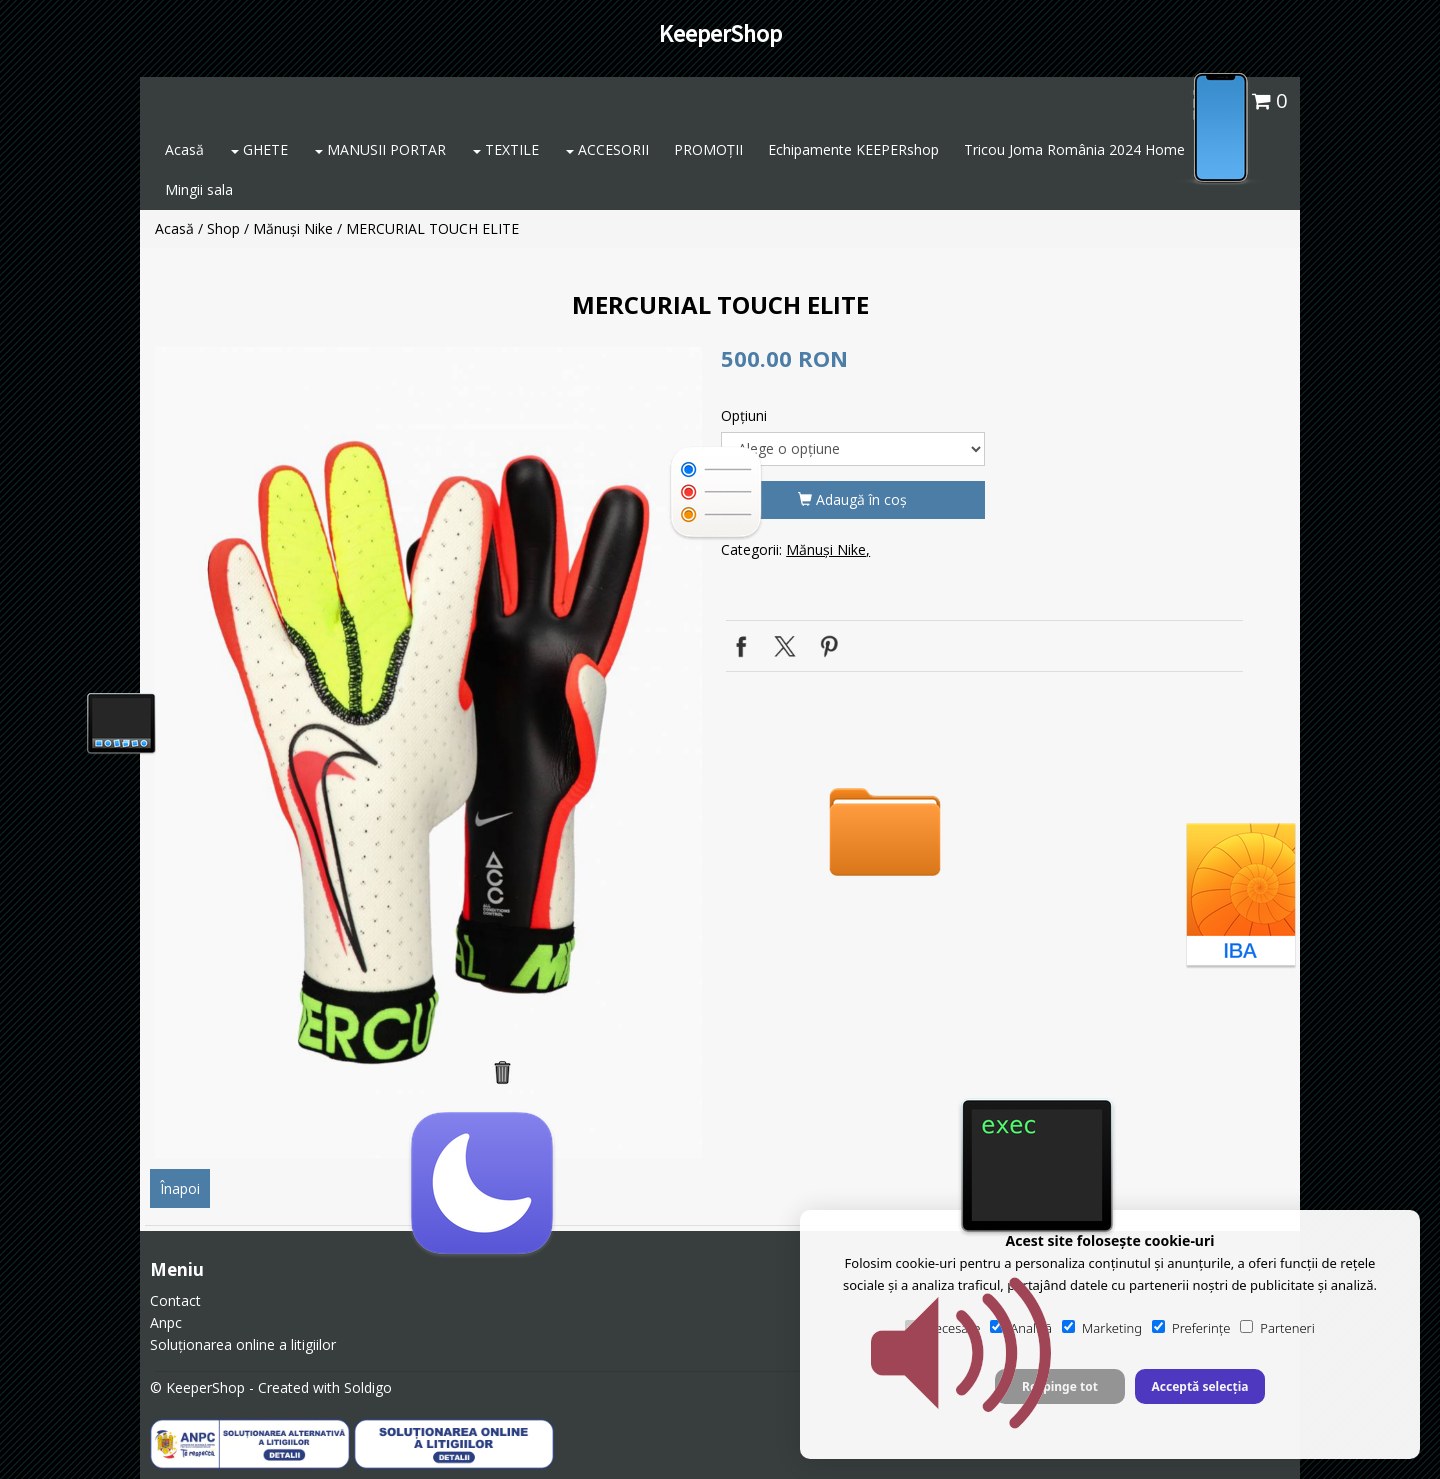  What do you see at coordinates (885, 832) in the screenshot?
I see `open folder to view contents` at bounding box center [885, 832].